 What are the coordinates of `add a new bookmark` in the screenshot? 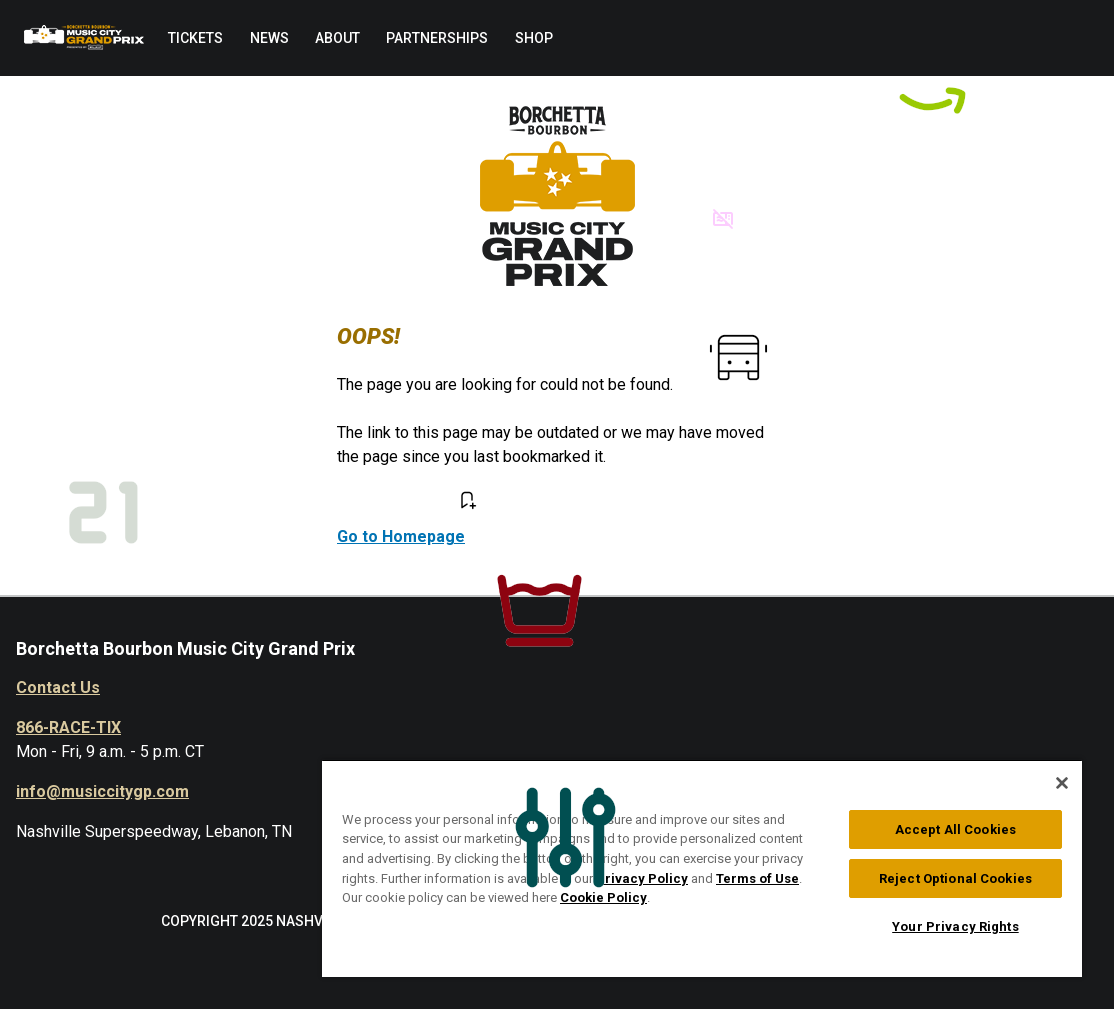 It's located at (467, 500).